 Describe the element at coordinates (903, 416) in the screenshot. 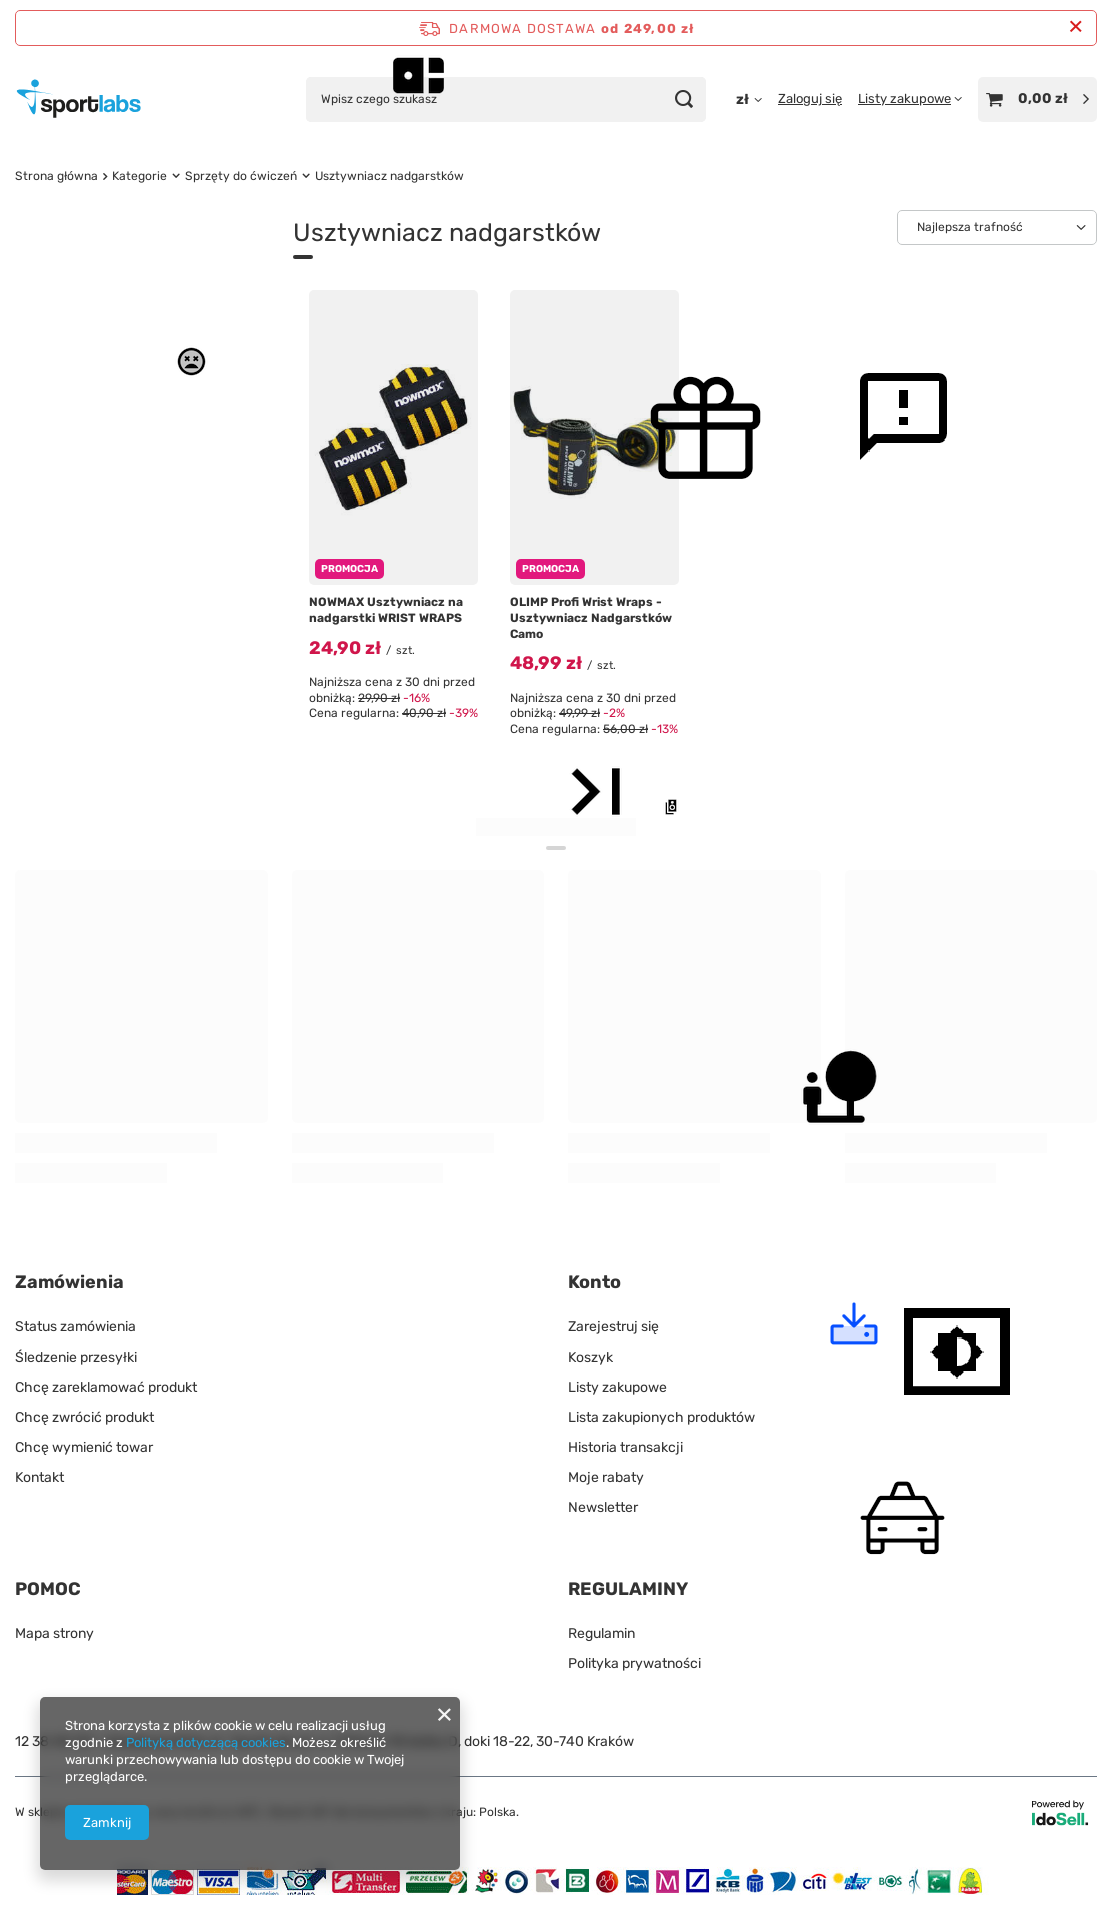

I see `submit feedback or report an issue` at that location.